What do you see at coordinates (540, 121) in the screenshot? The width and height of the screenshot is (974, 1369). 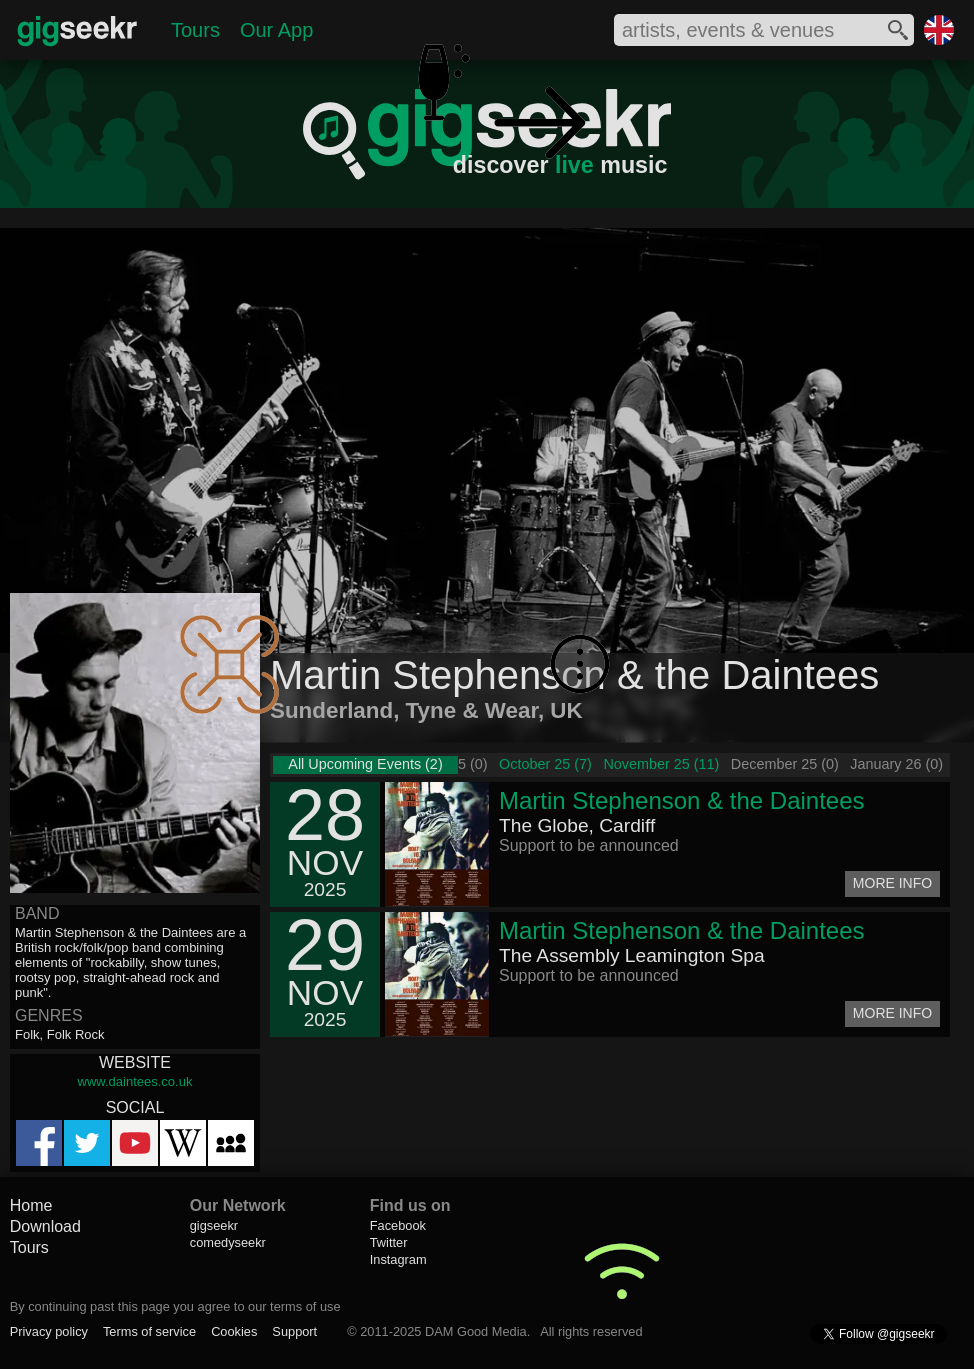 I see `navigate to the next item or page` at bounding box center [540, 121].